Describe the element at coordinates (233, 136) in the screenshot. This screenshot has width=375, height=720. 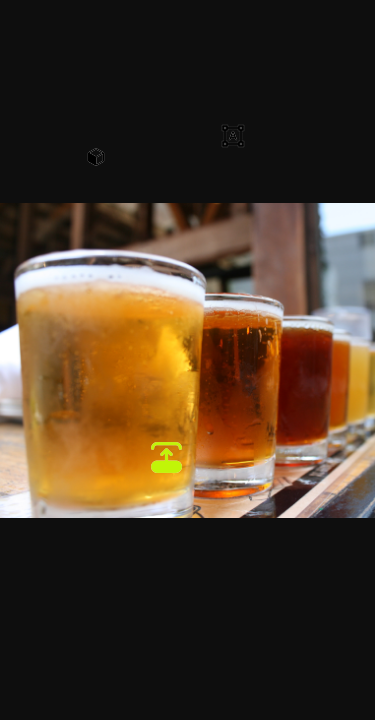
I see `format or edit text box properties` at that location.